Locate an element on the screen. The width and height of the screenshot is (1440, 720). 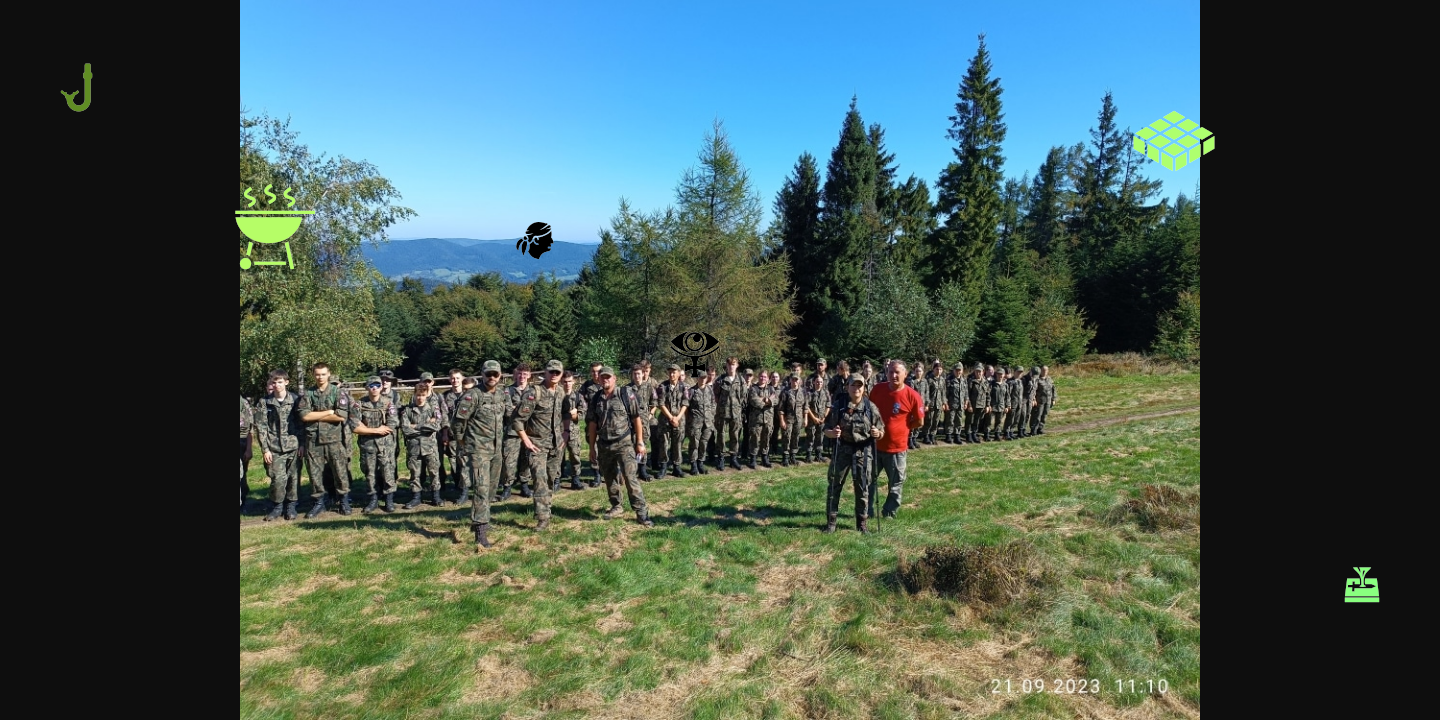
select or place a platform tile is located at coordinates (1174, 141).